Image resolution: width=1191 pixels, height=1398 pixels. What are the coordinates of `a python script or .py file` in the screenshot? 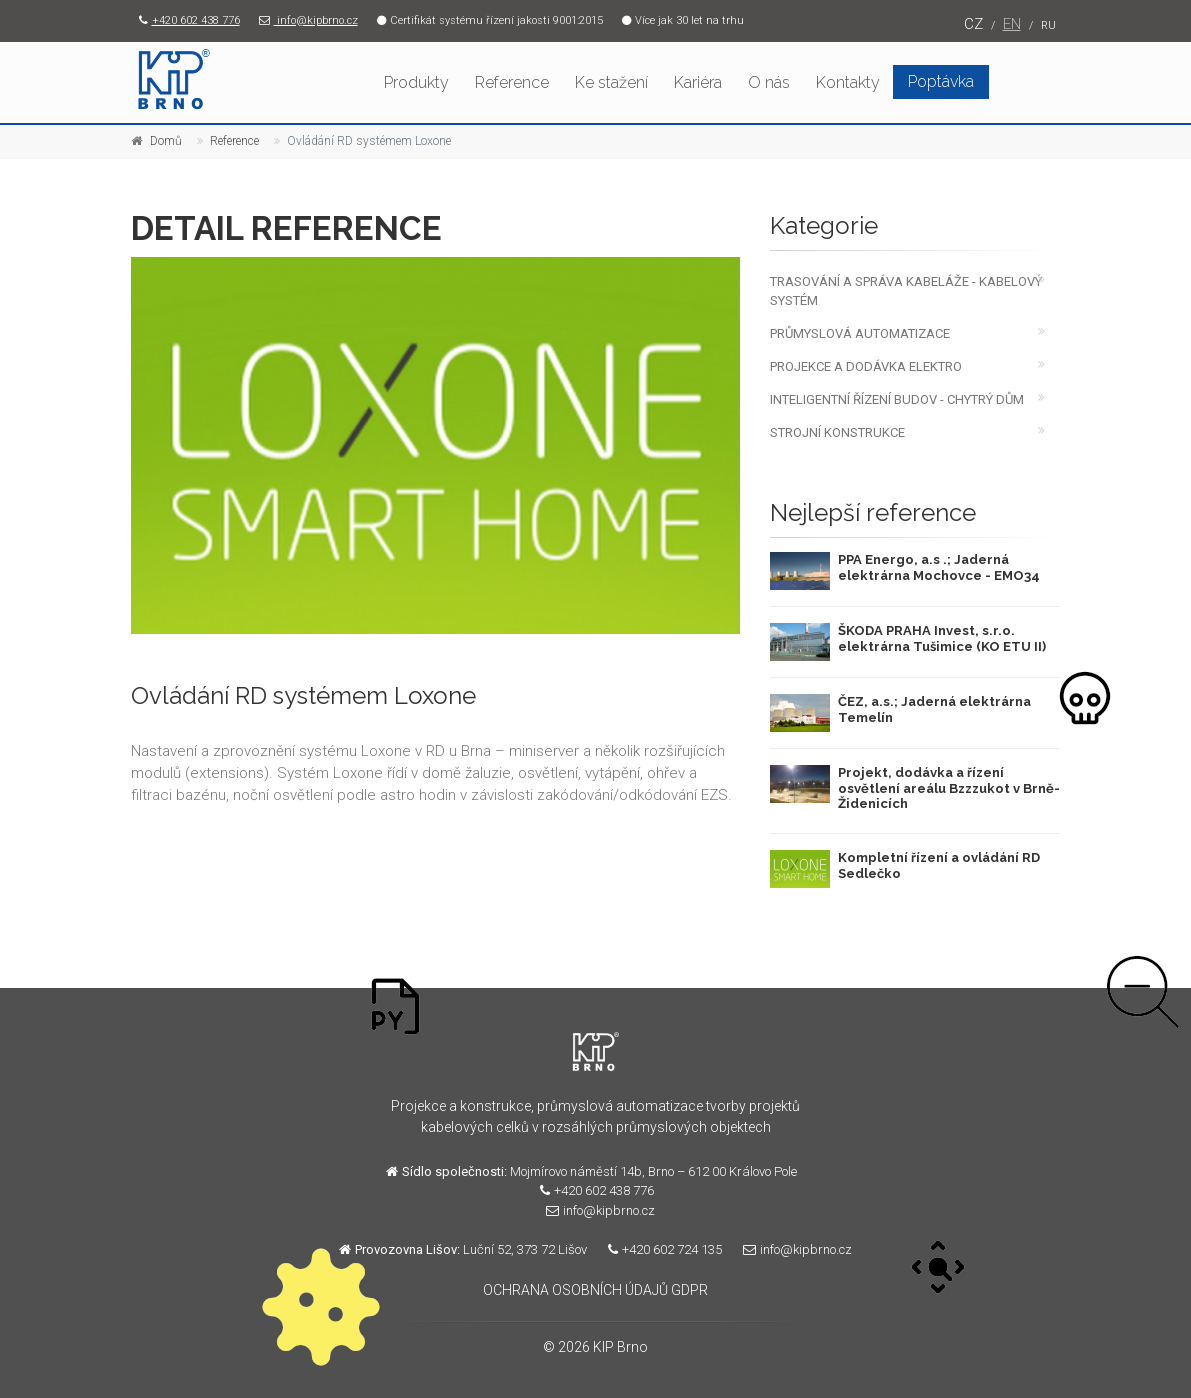 It's located at (395, 1006).